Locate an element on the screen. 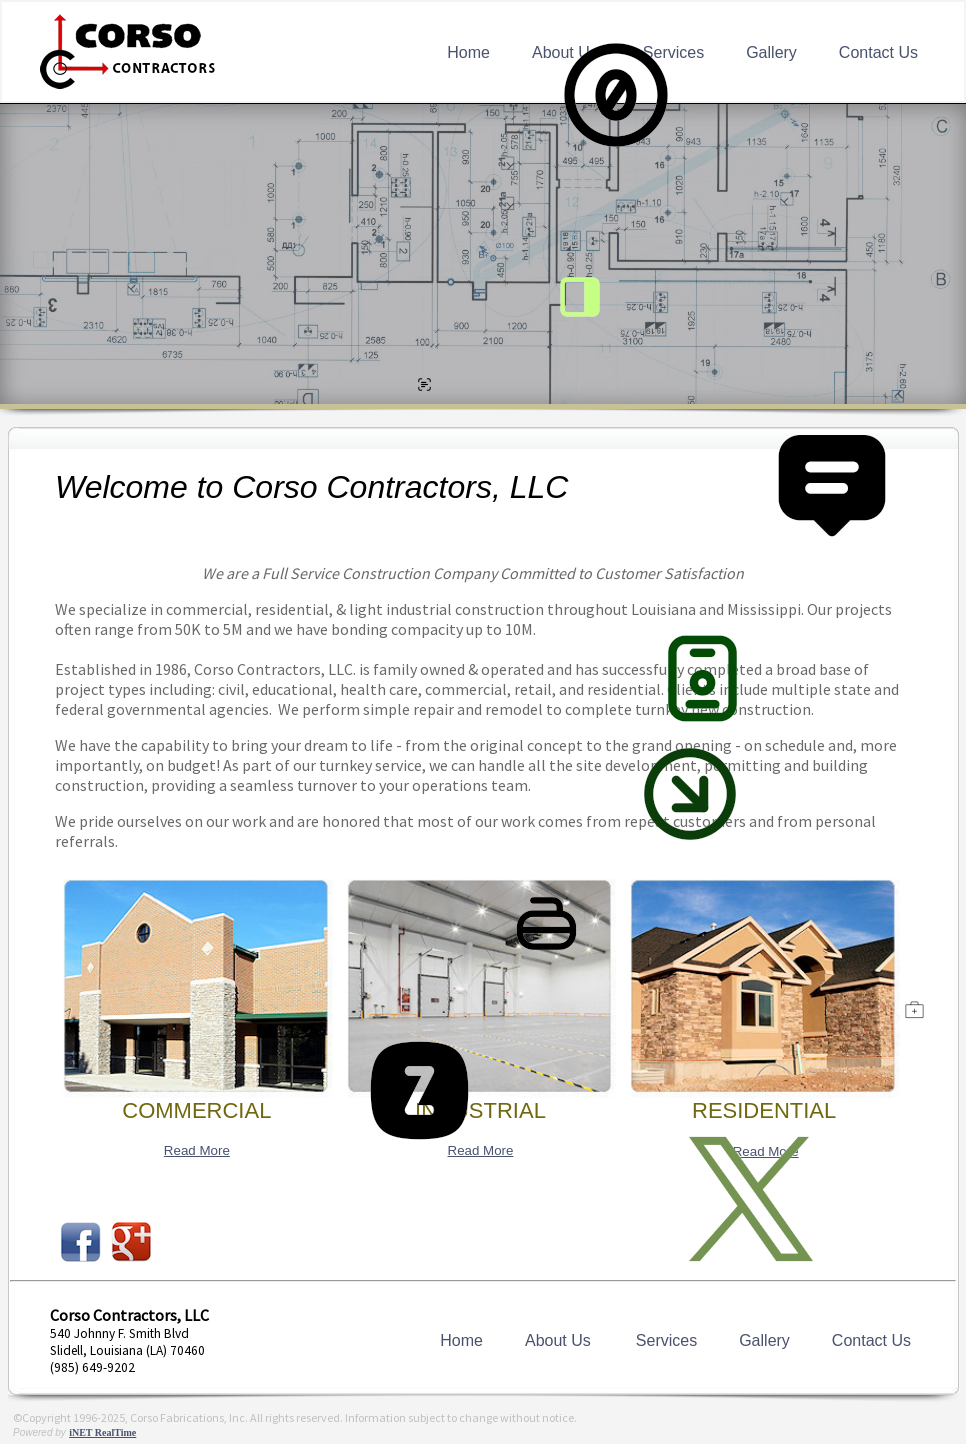  navigate to the next section below is located at coordinates (690, 794).